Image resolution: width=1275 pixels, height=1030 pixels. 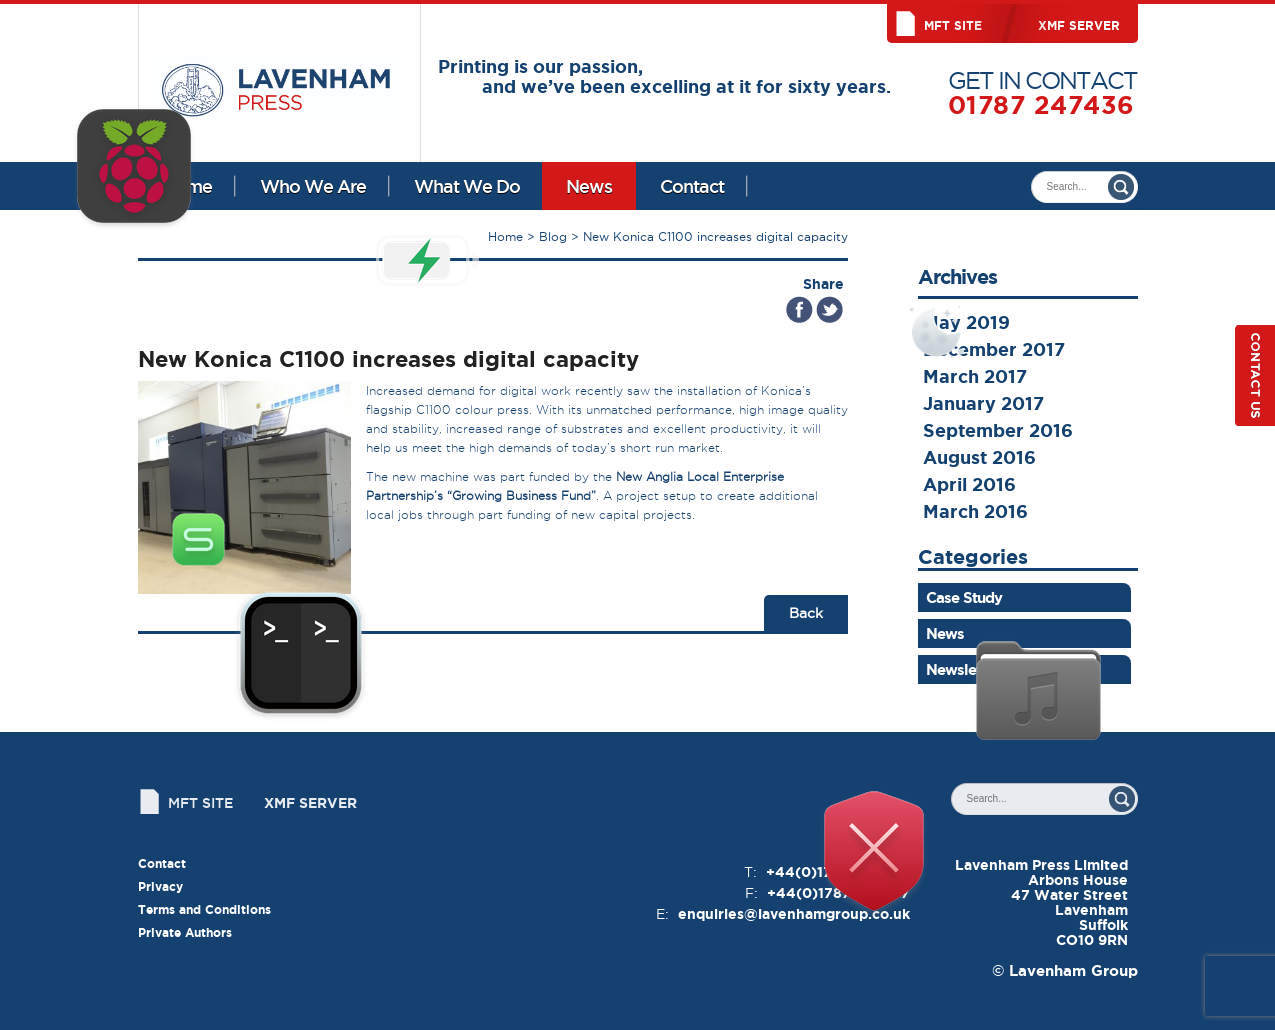 I want to click on indicates low or weak security status, so click(x=874, y=855).